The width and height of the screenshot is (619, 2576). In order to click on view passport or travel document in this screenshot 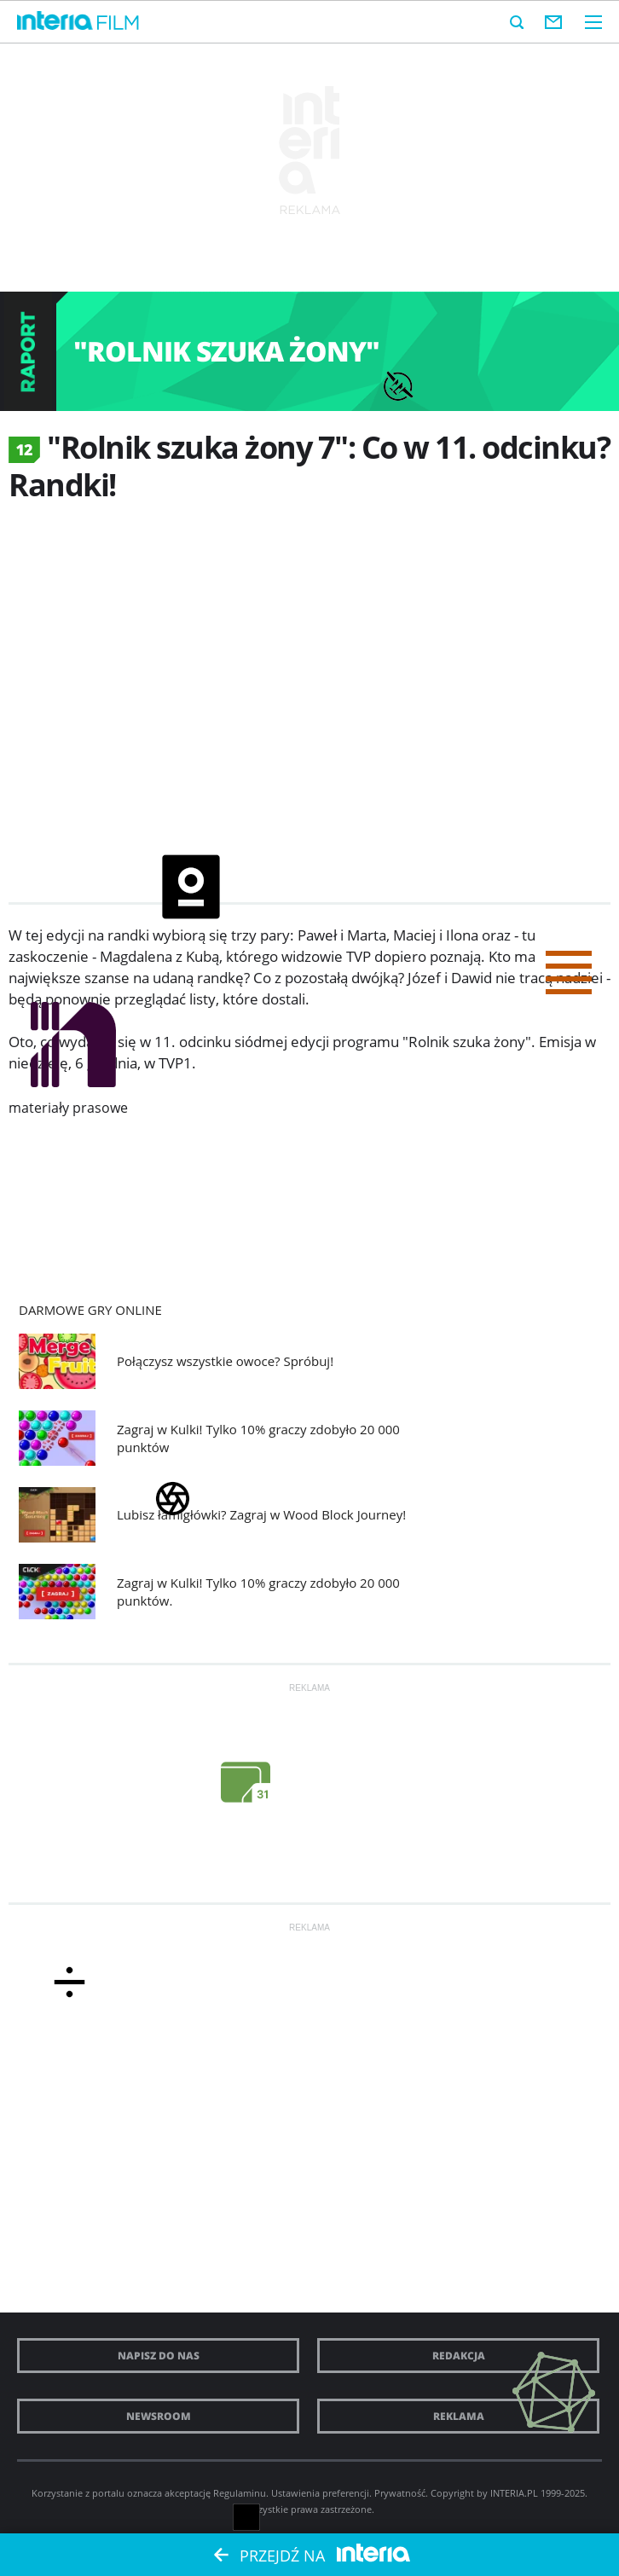, I will do `click(191, 887)`.